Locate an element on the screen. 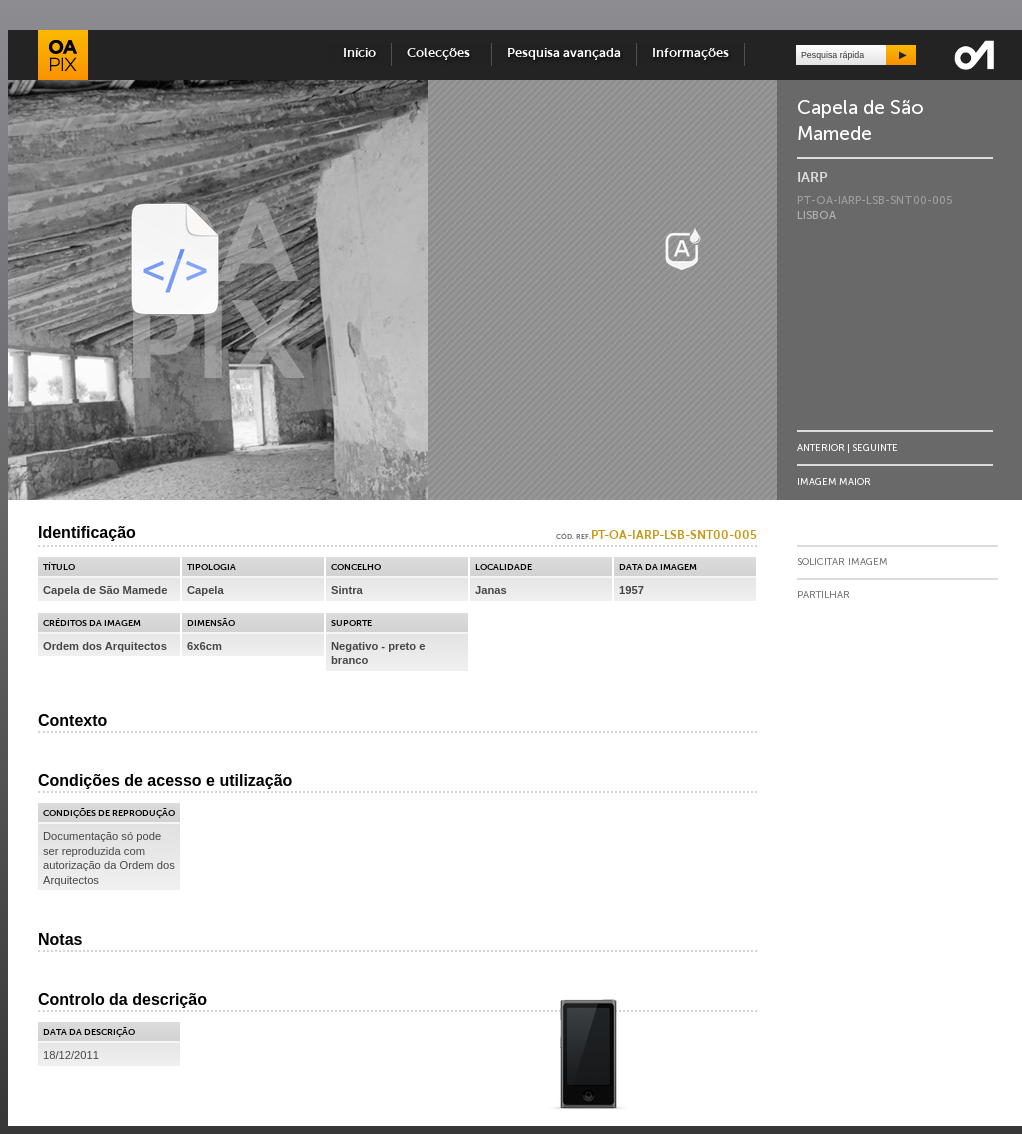  an HTML or web document file is located at coordinates (175, 259).